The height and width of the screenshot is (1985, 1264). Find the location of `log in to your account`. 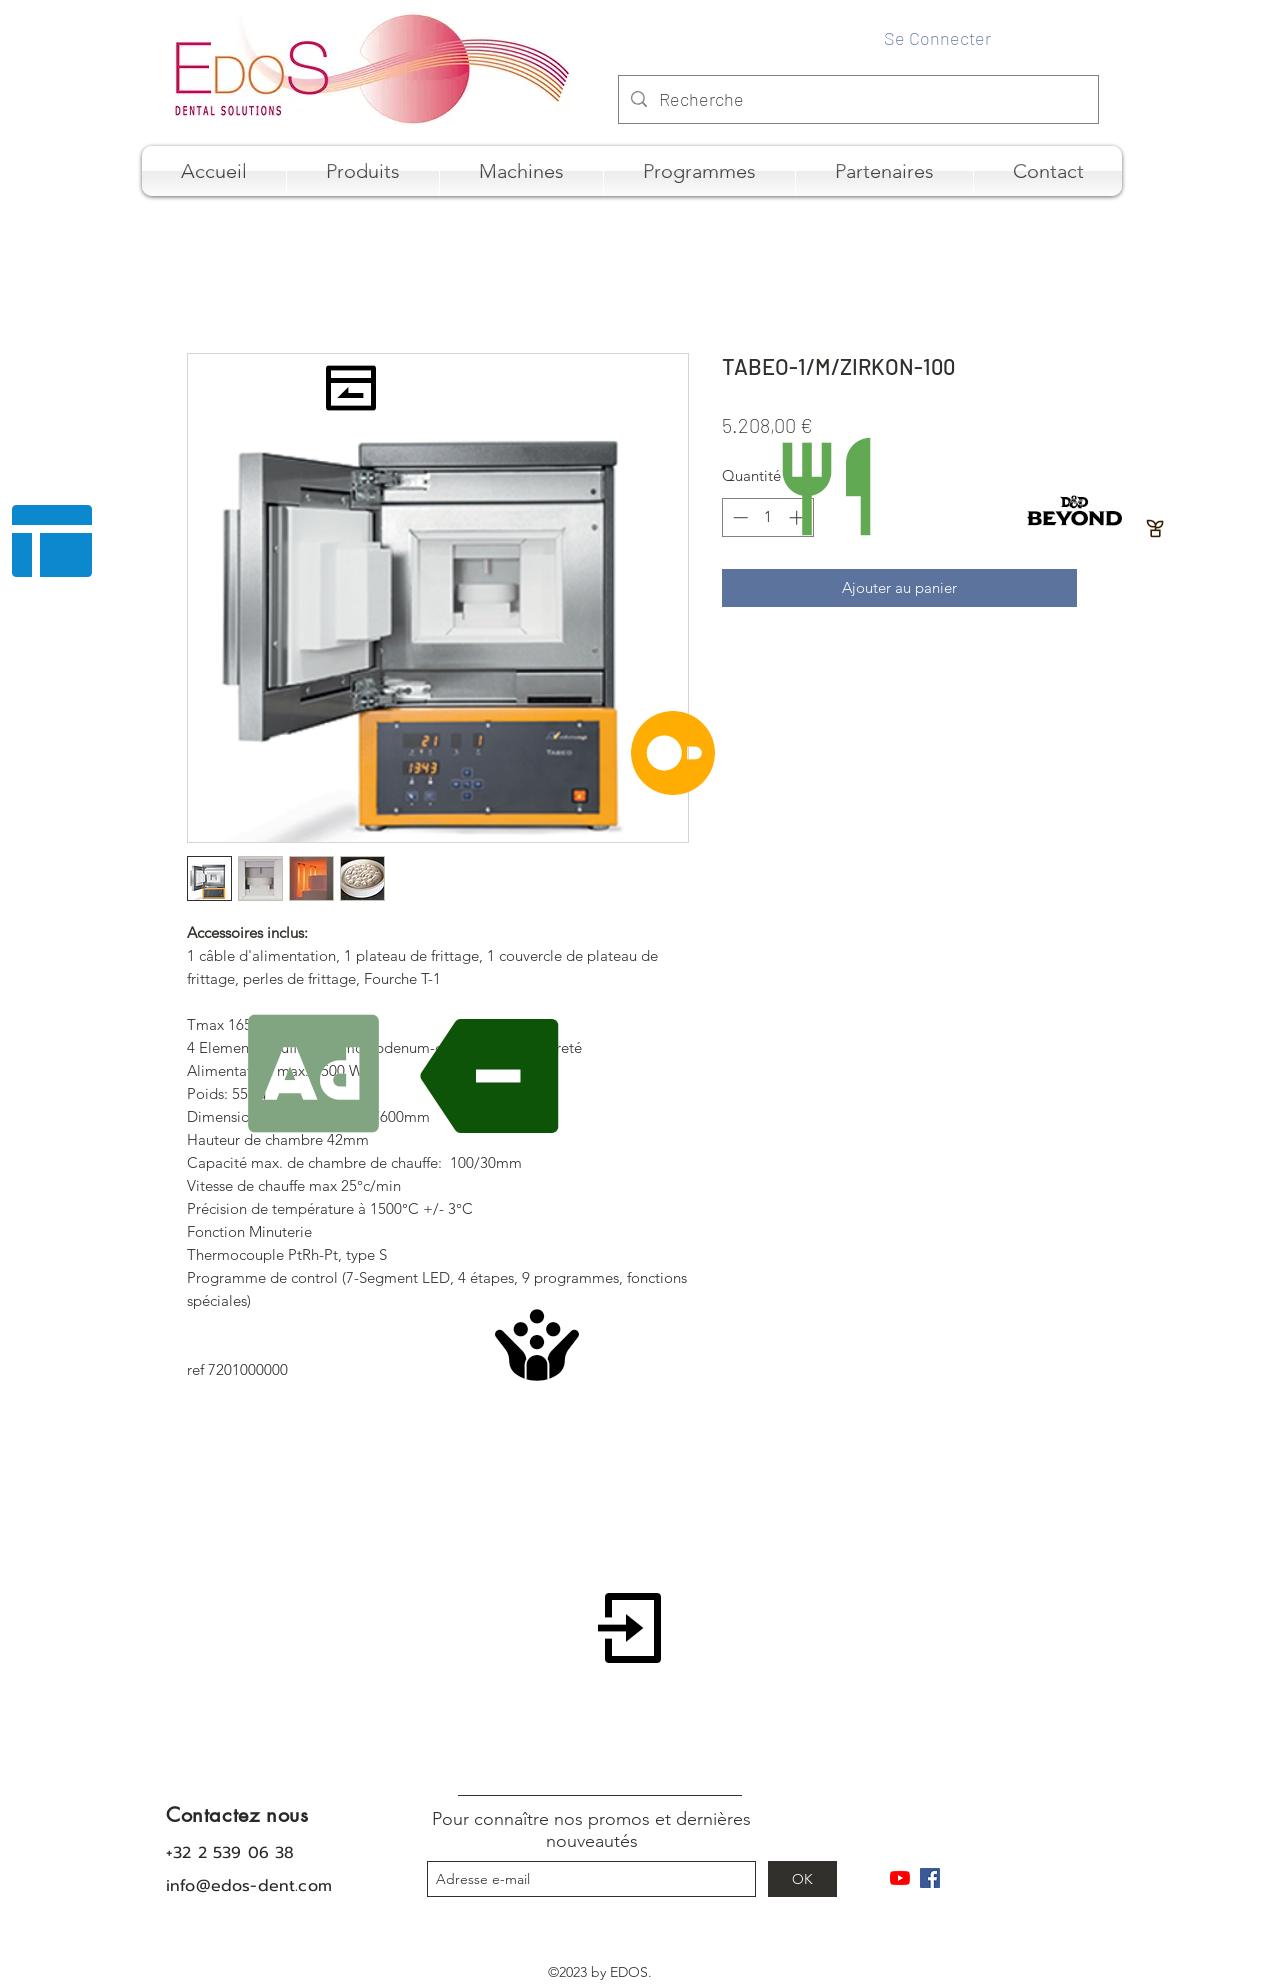

log in to your account is located at coordinates (633, 1628).